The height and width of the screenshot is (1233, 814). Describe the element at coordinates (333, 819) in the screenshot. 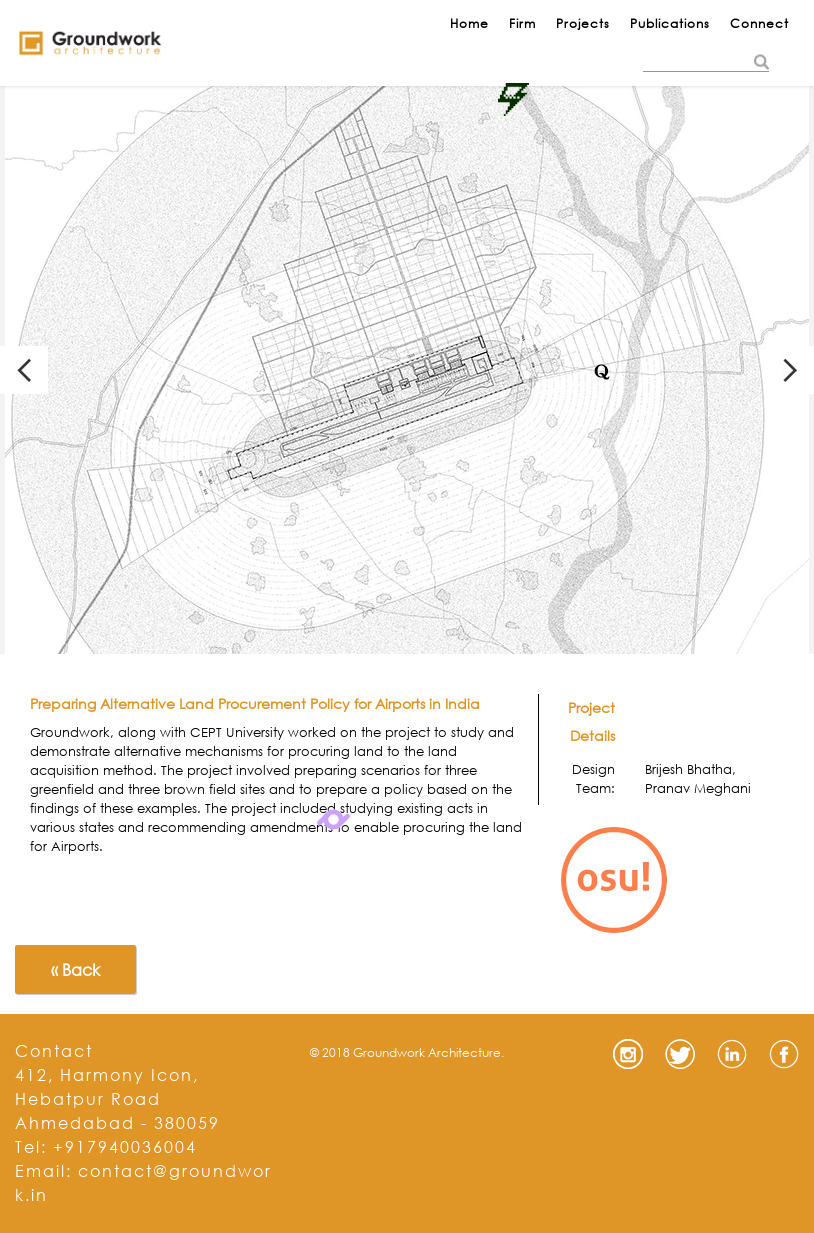

I see `open pr.co app or website` at that location.